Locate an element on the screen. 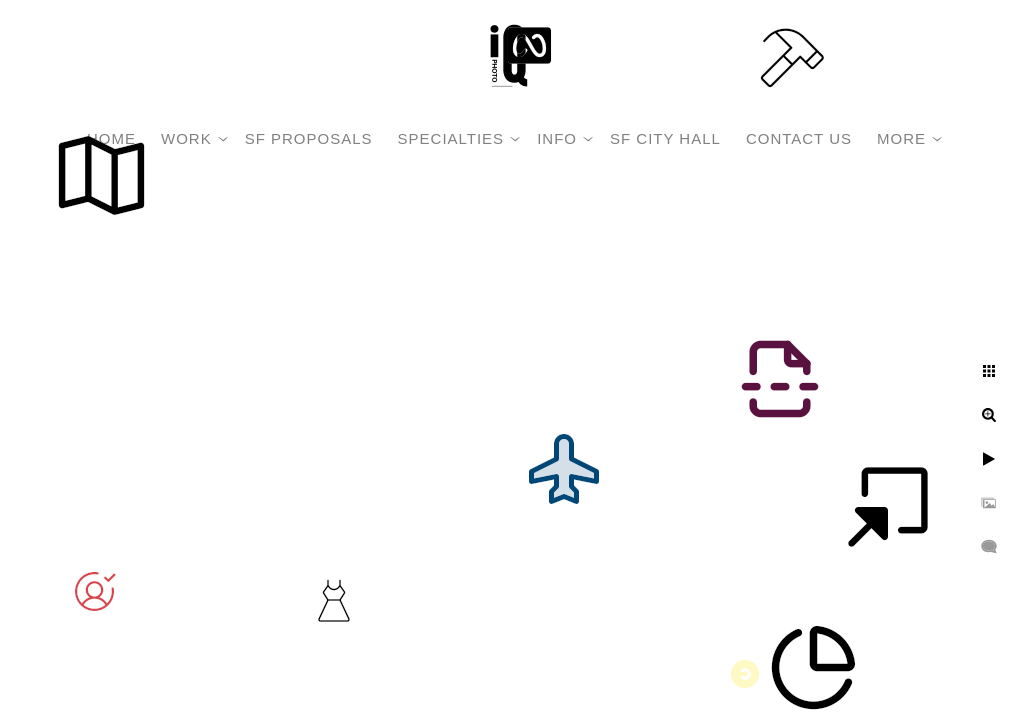 The width and height of the screenshot is (1016, 720). meta company logo is located at coordinates (529, 45).